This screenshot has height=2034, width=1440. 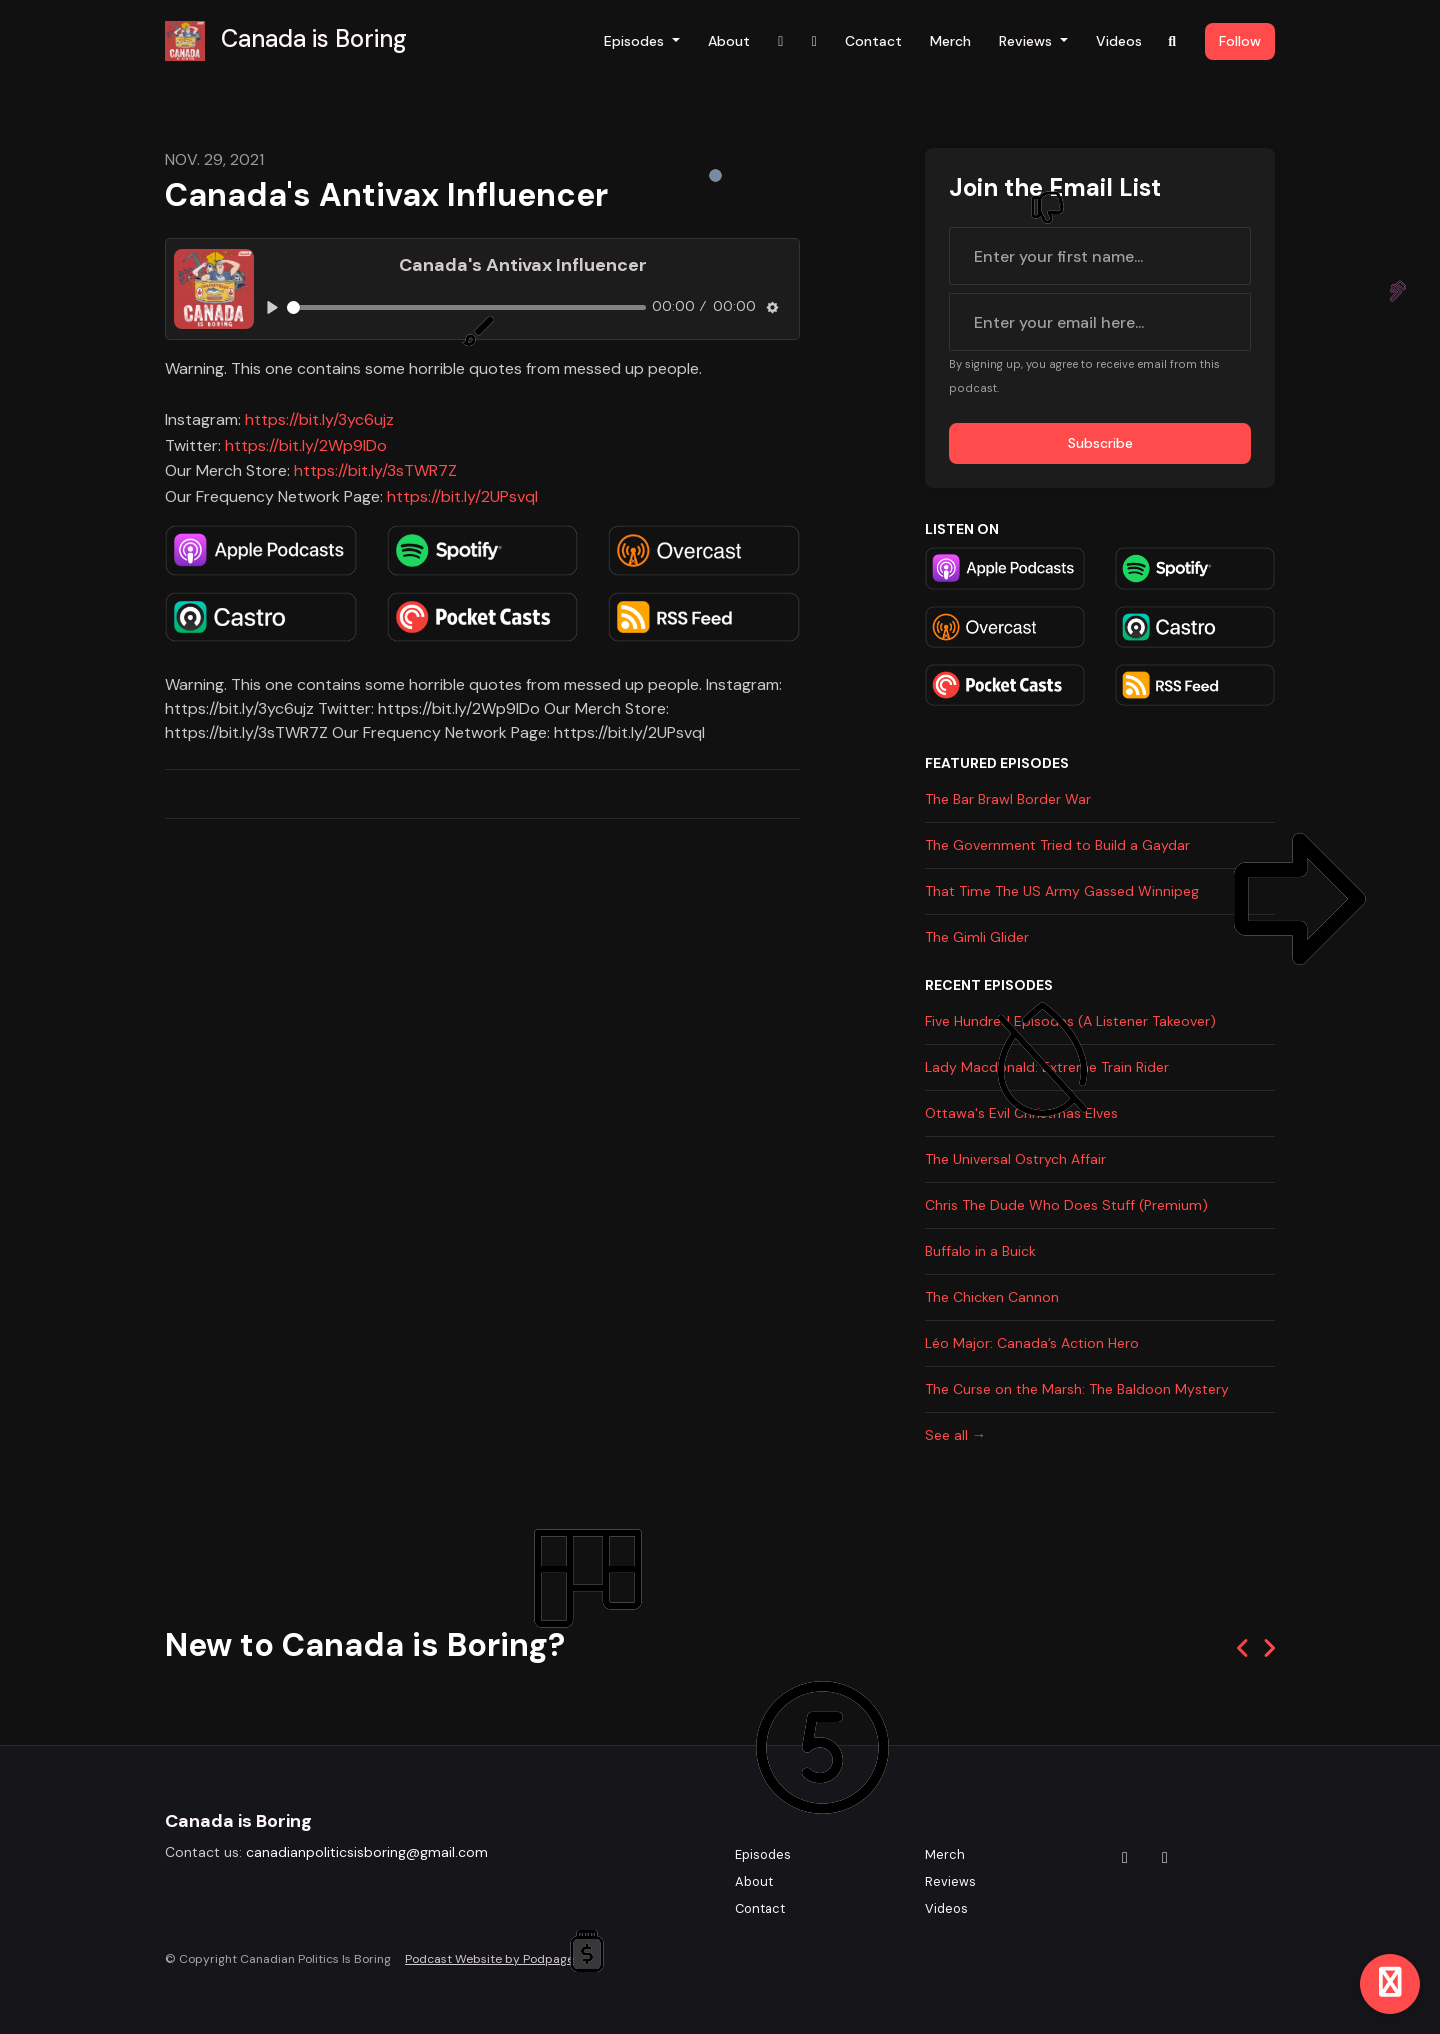 What do you see at coordinates (1042, 1063) in the screenshot?
I see `disable water or liquid detection` at bounding box center [1042, 1063].